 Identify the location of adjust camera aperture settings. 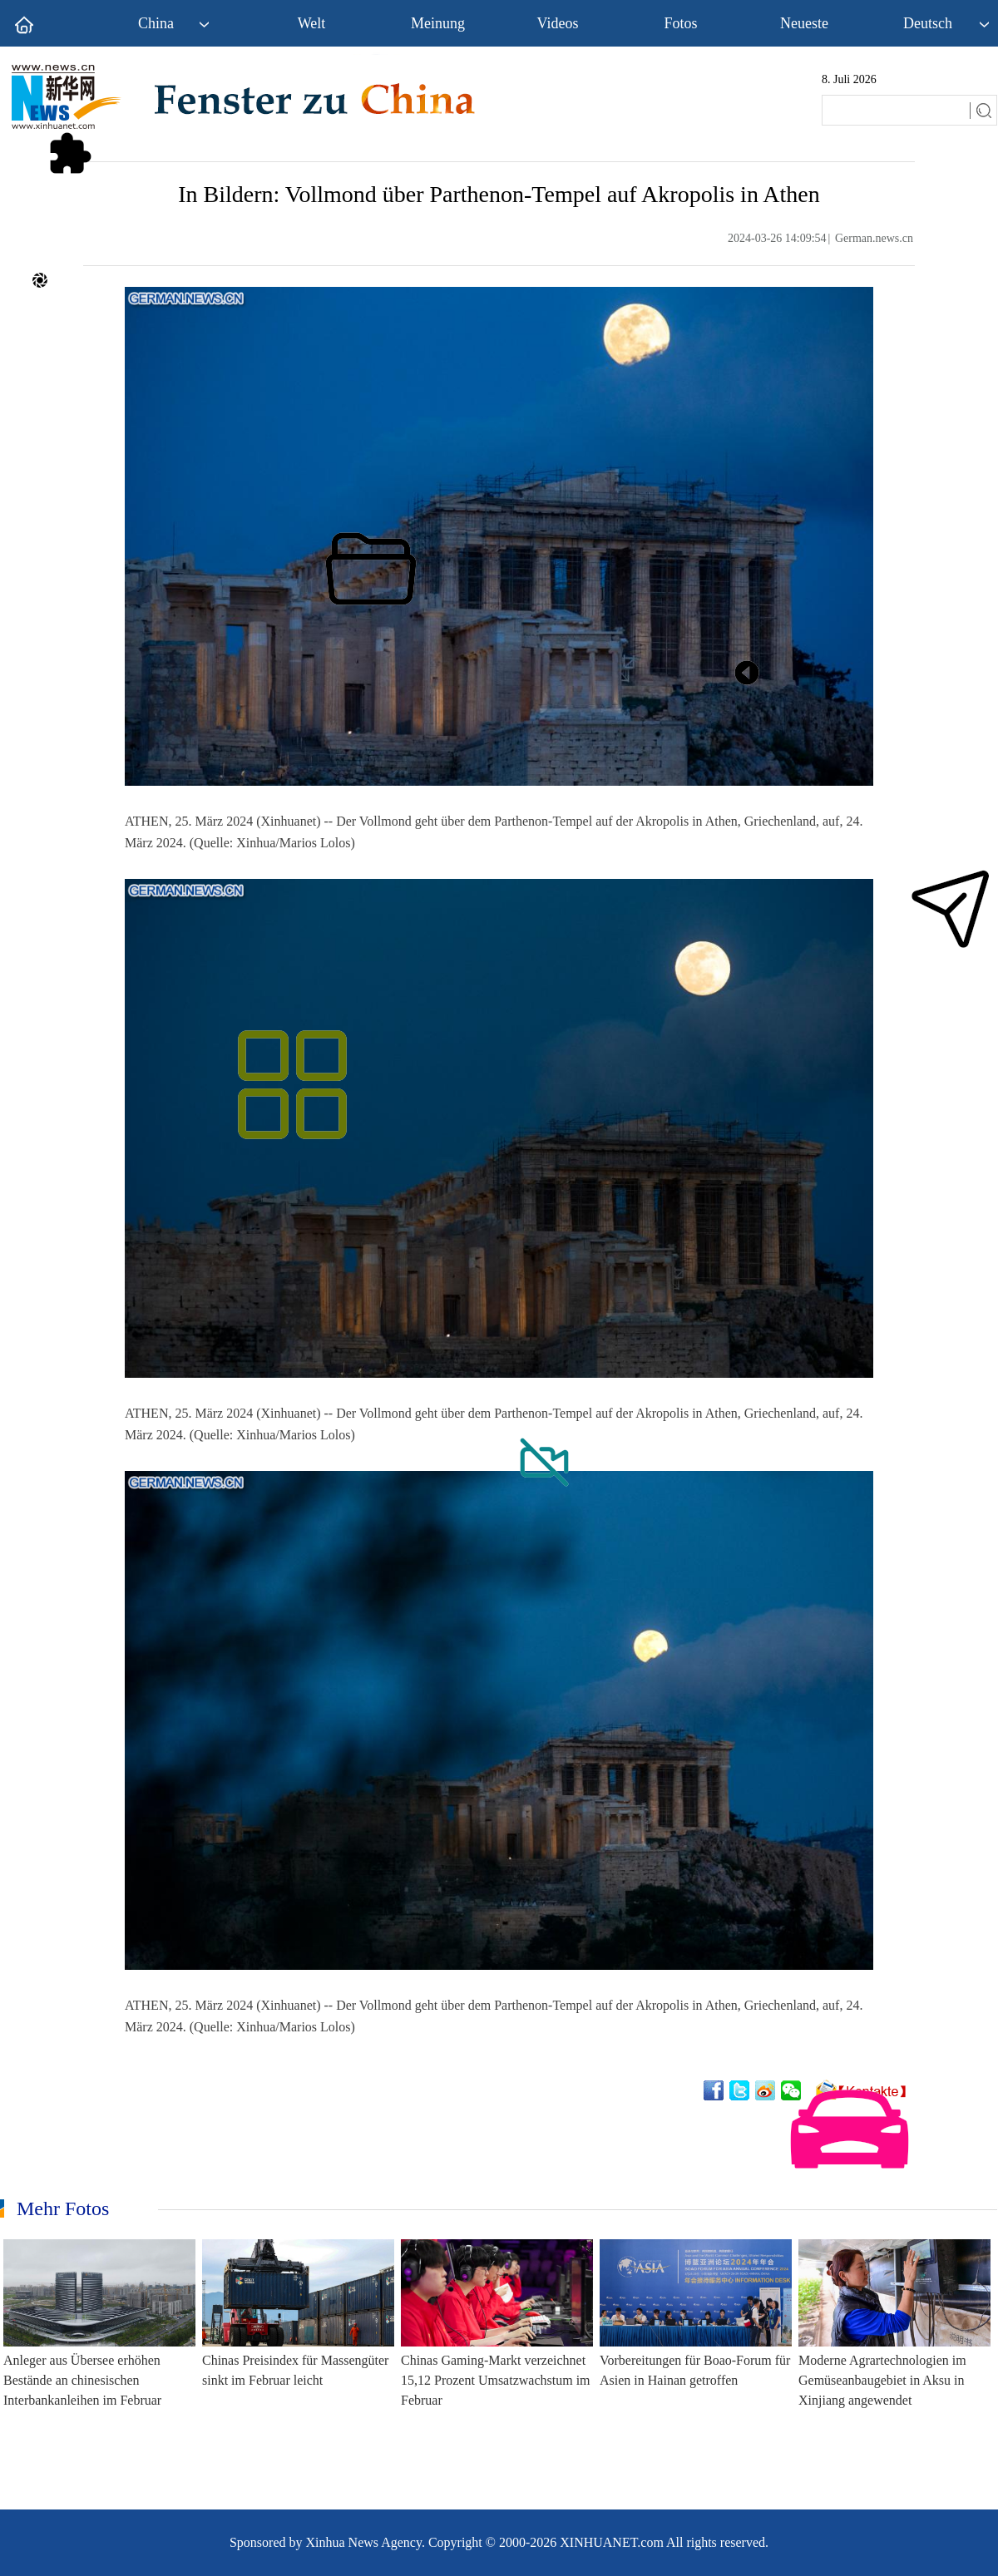
(40, 280).